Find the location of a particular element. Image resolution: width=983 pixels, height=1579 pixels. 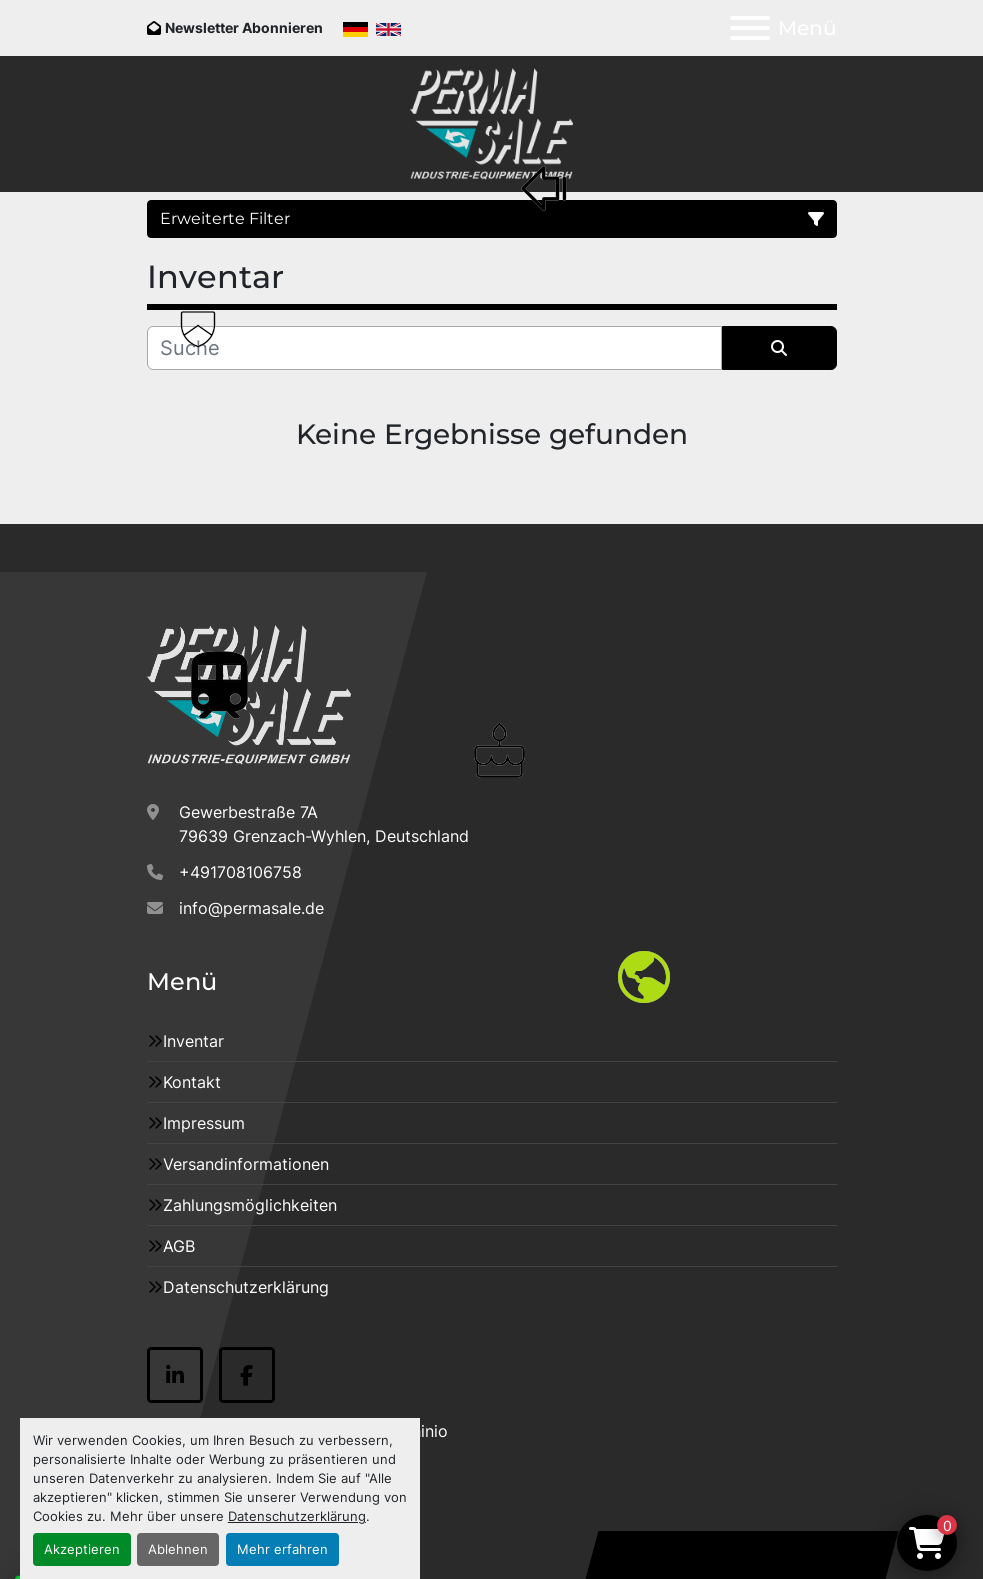

switch to western hemisphere region is located at coordinates (644, 977).